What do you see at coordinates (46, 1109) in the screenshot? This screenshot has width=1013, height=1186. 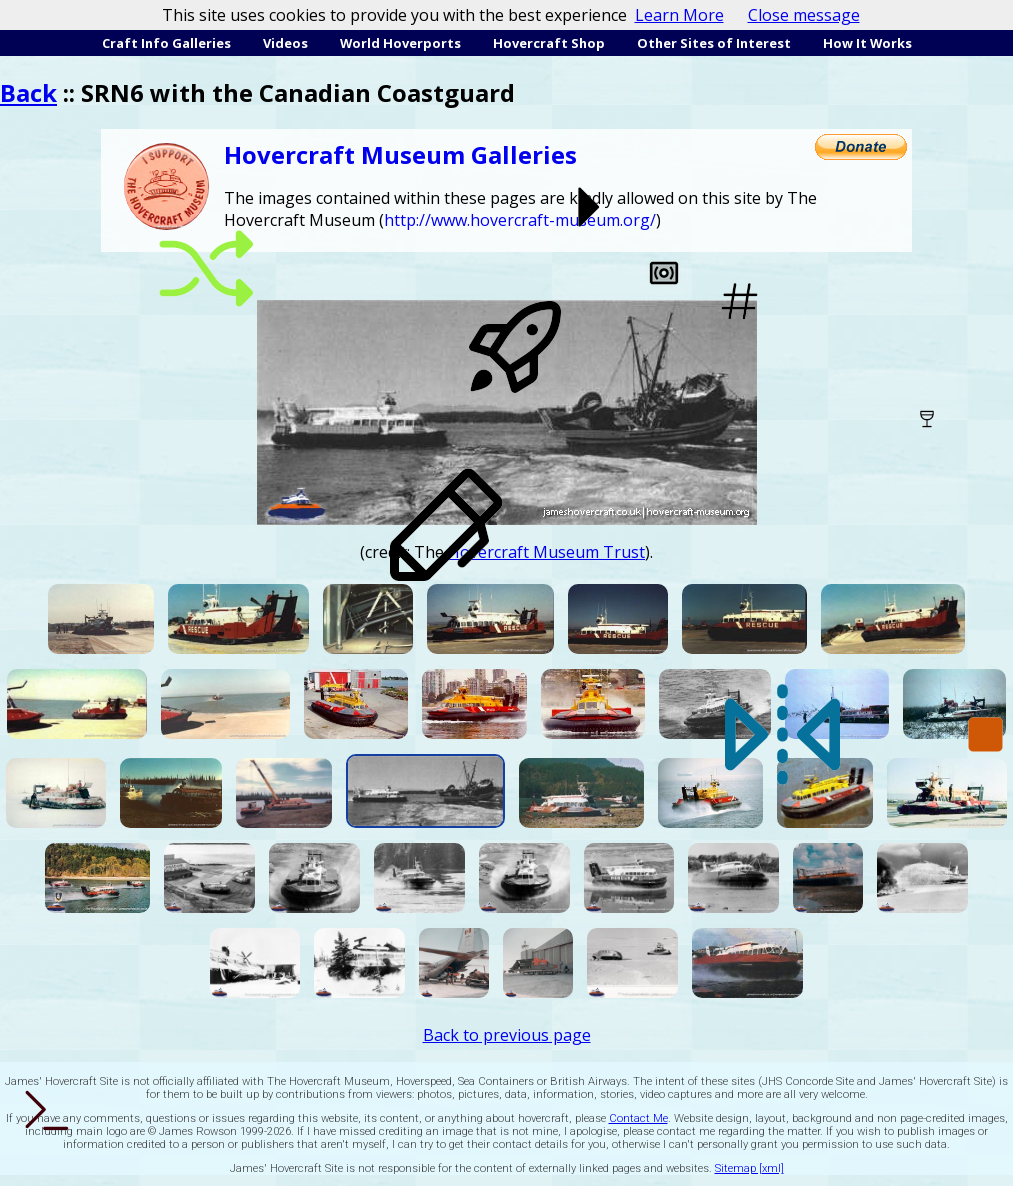 I see `open the command palette` at bounding box center [46, 1109].